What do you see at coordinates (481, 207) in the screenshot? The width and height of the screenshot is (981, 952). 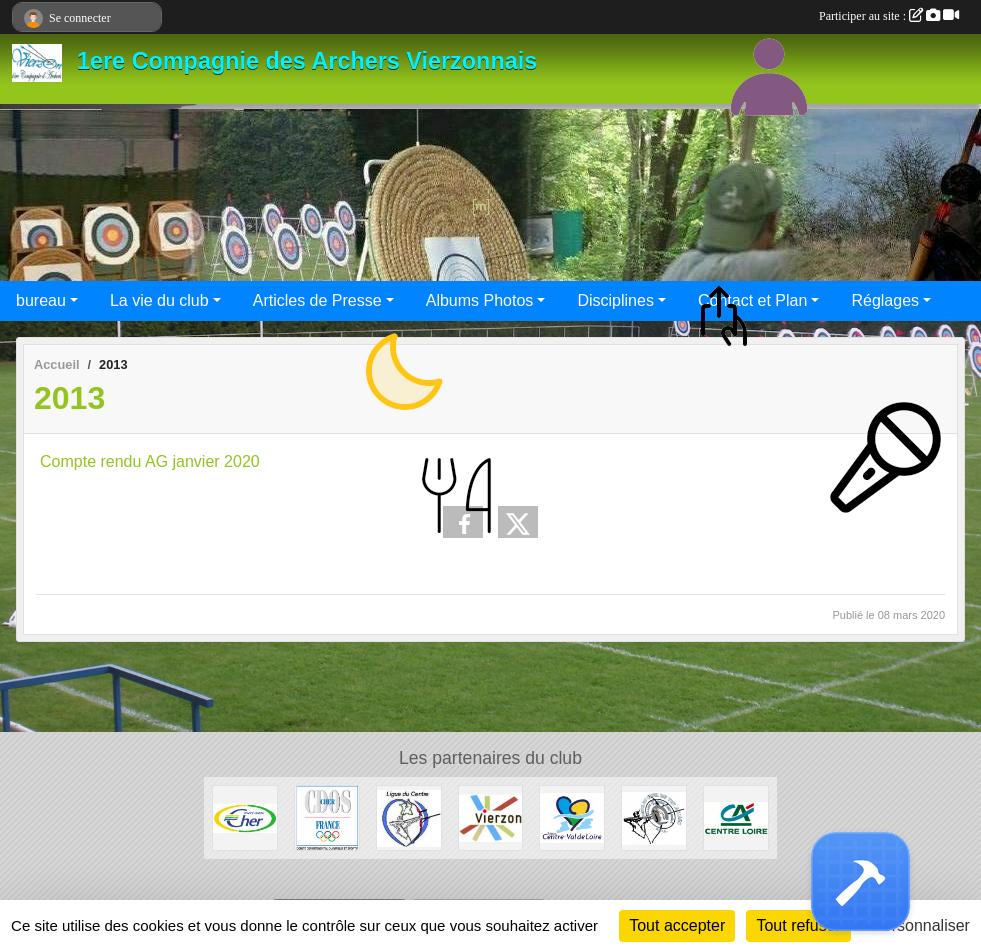 I see `connect to matrix decentralized chat network` at bounding box center [481, 207].